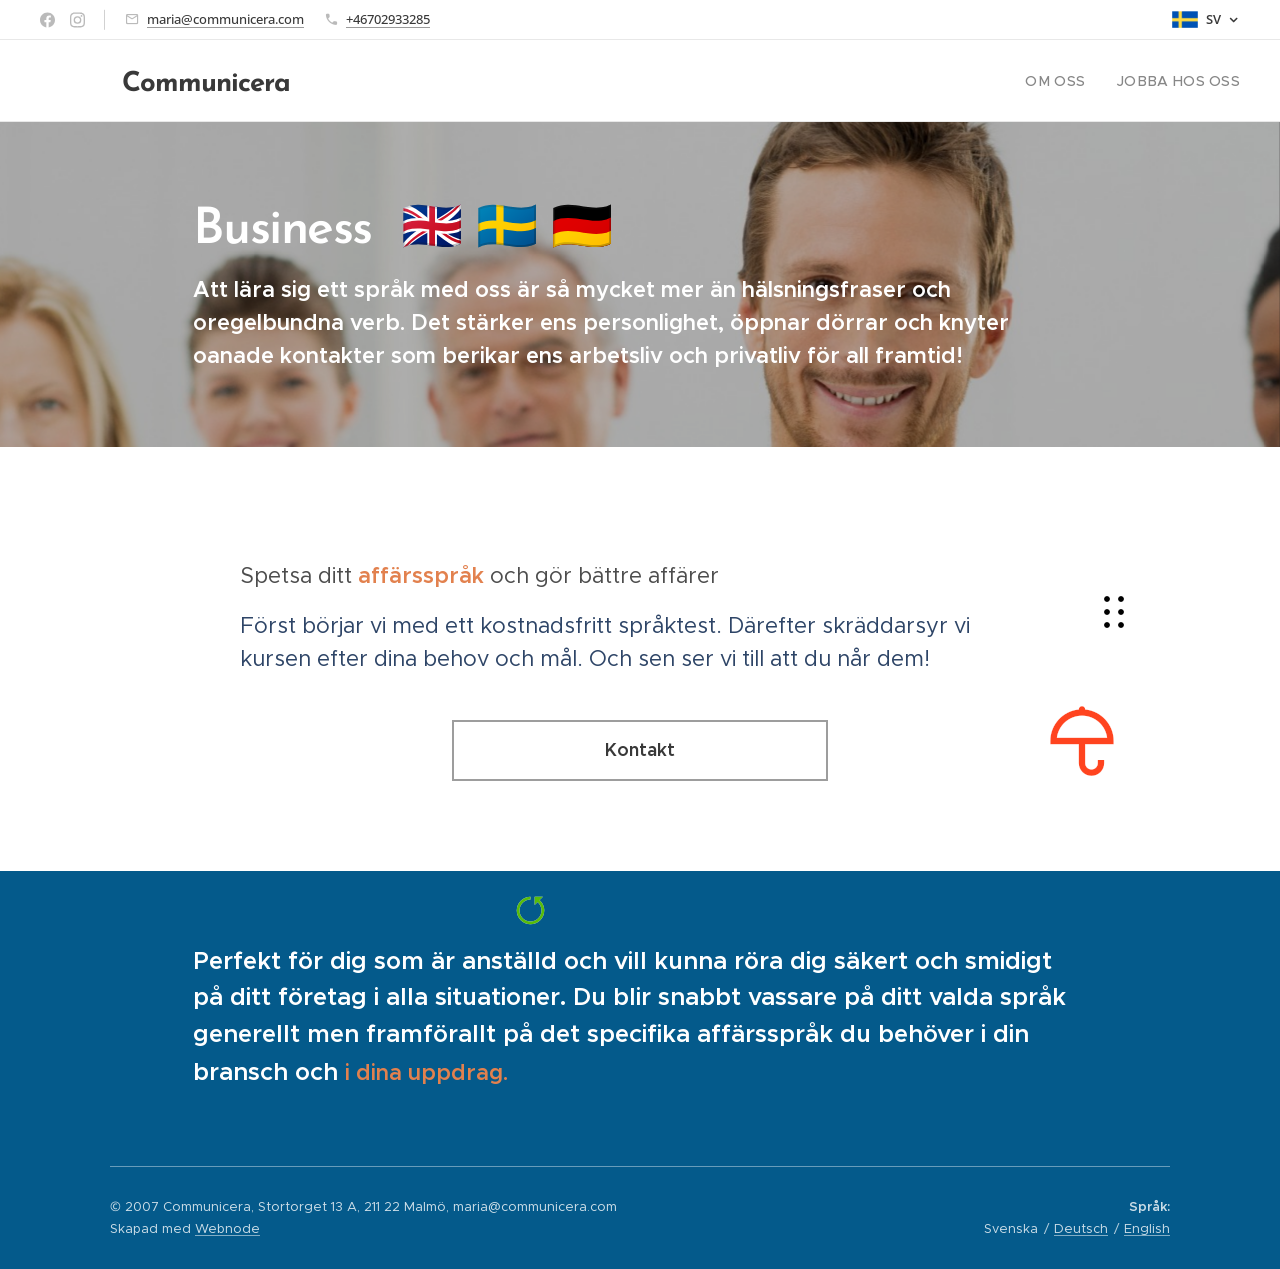 The width and height of the screenshot is (1280, 1269). Describe the element at coordinates (1114, 612) in the screenshot. I see `drag to reorder this item` at that location.